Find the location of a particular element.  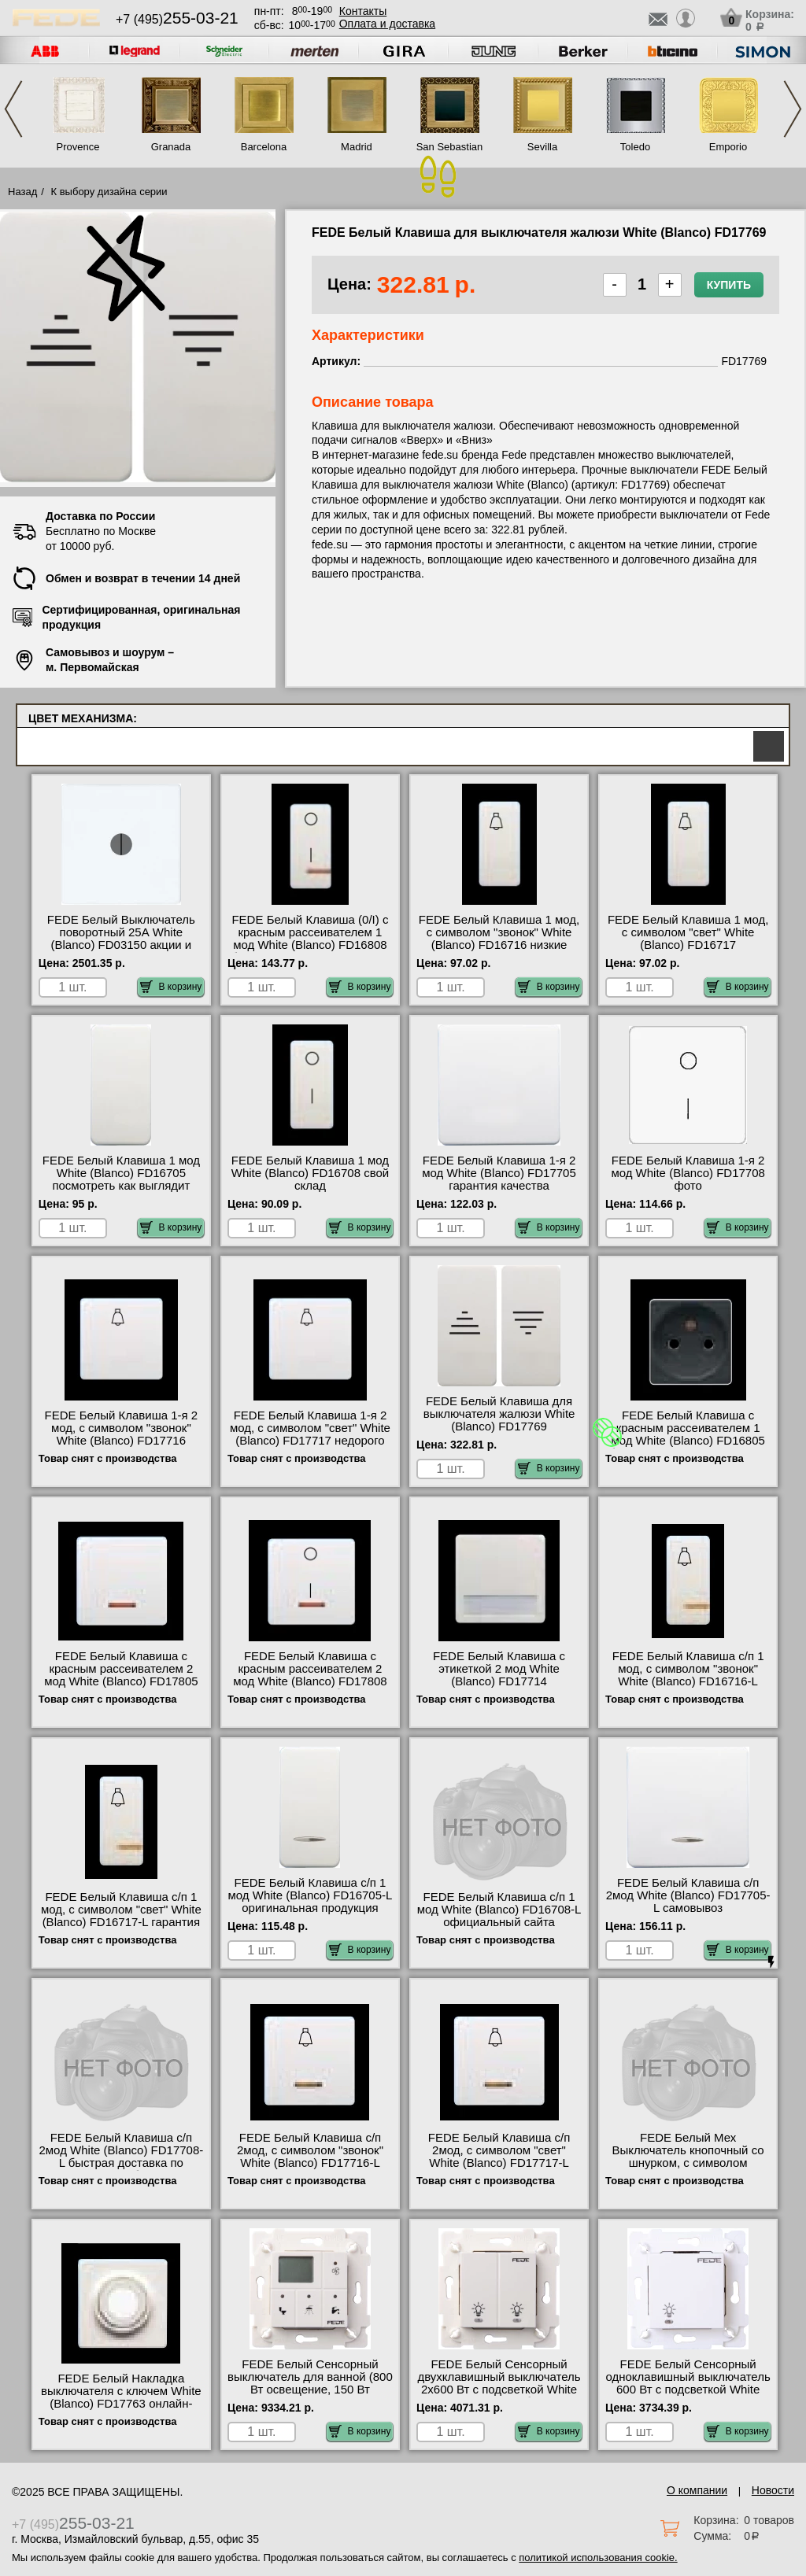

disable flash or lightning mode is located at coordinates (126, 268).